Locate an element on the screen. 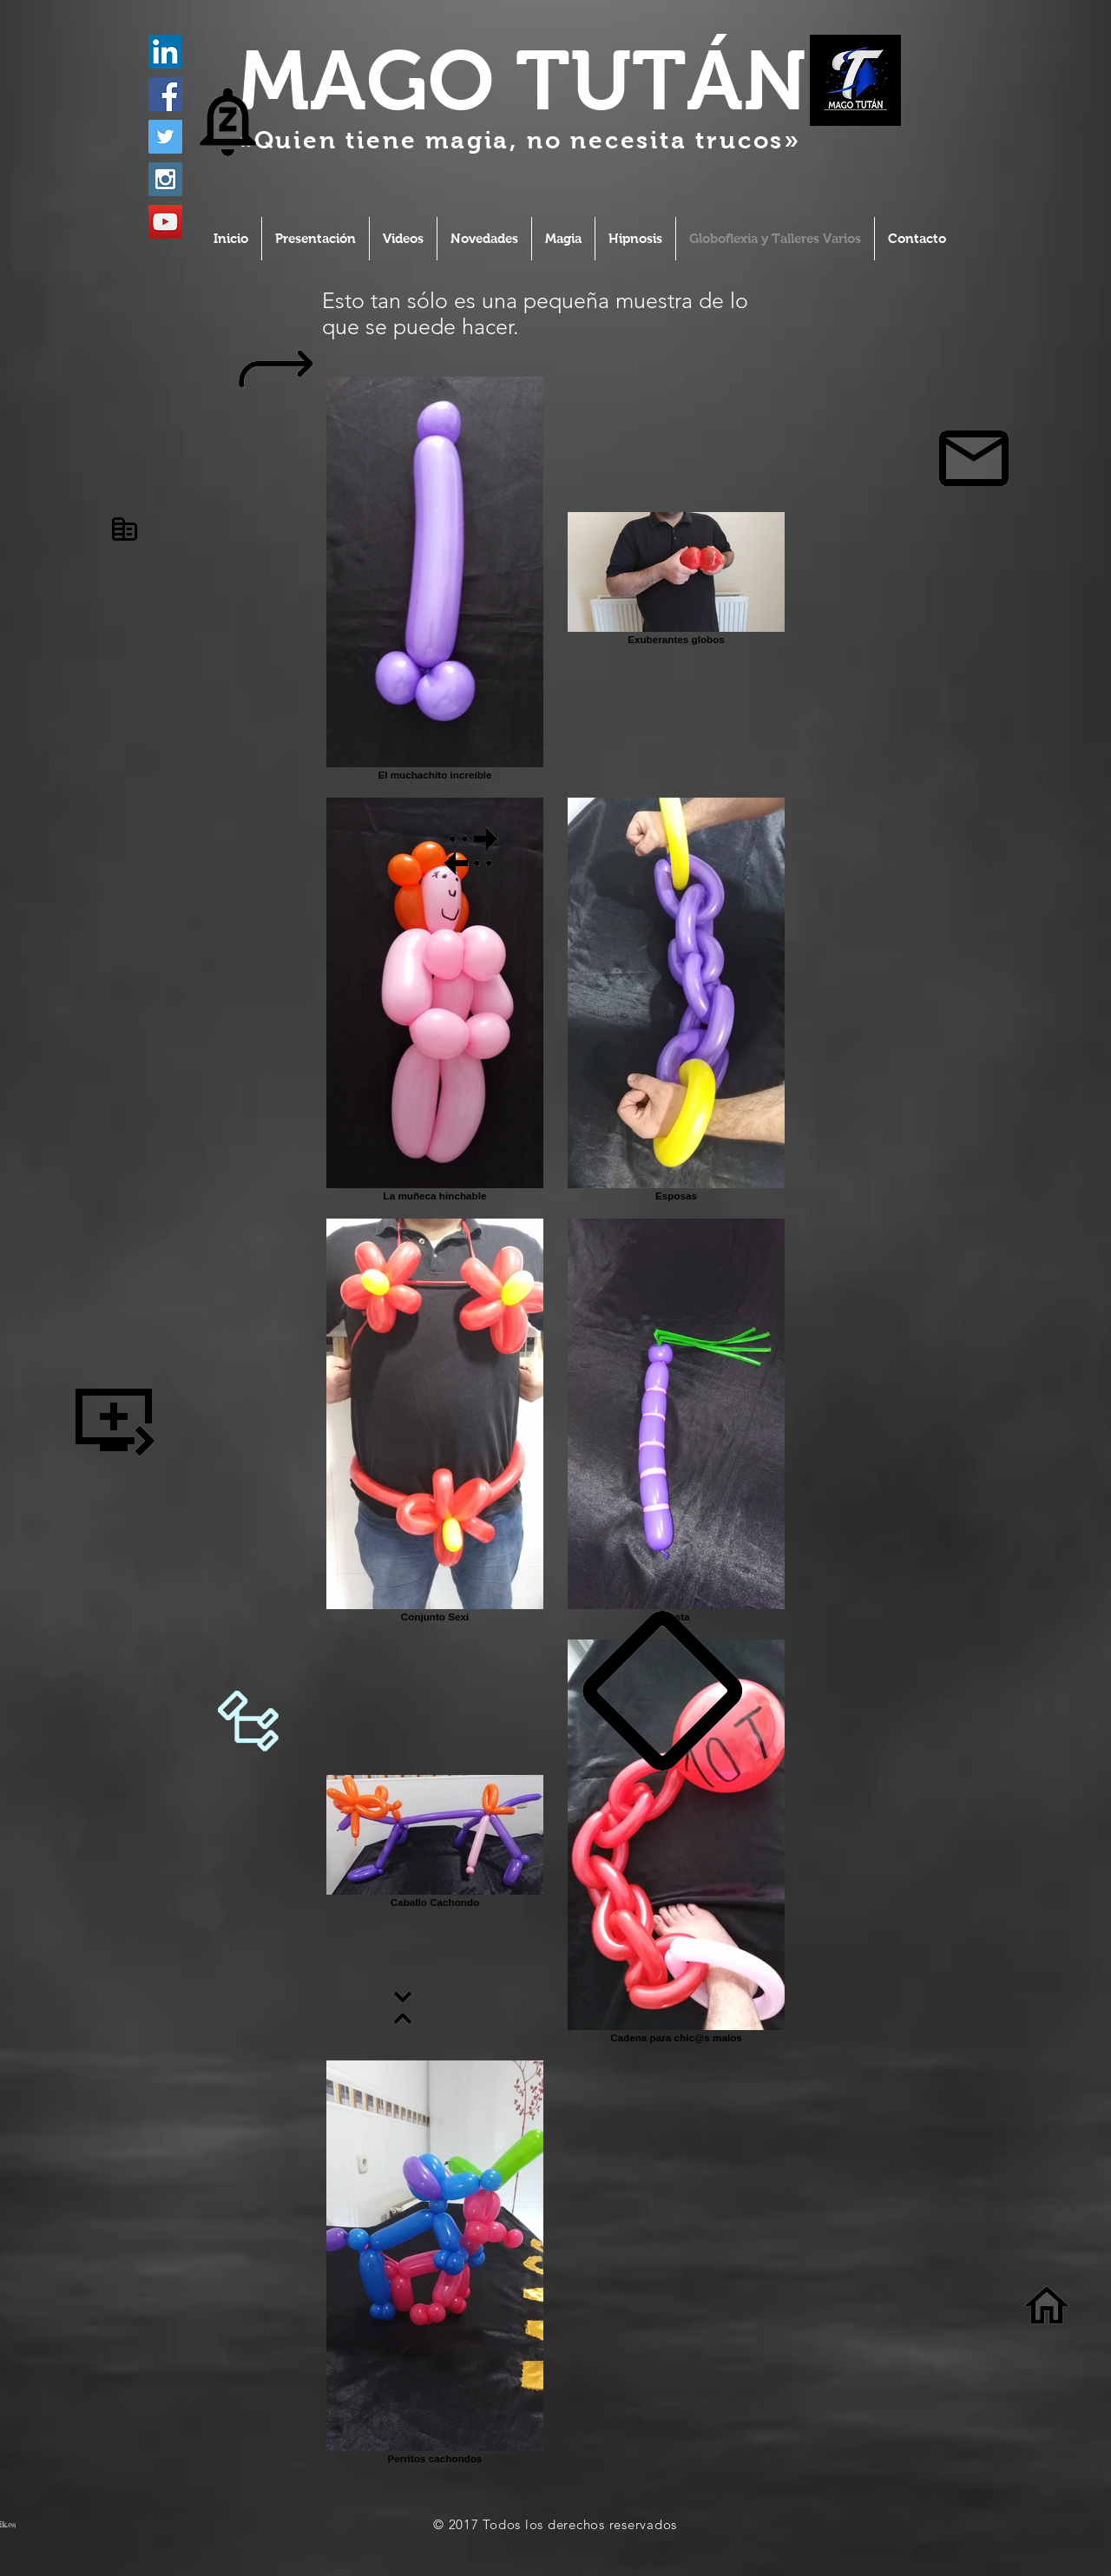 Image resolution: width=1111 pixels, height=2576 pixels. collapse expanded content is located at coordinates (403, 2008).